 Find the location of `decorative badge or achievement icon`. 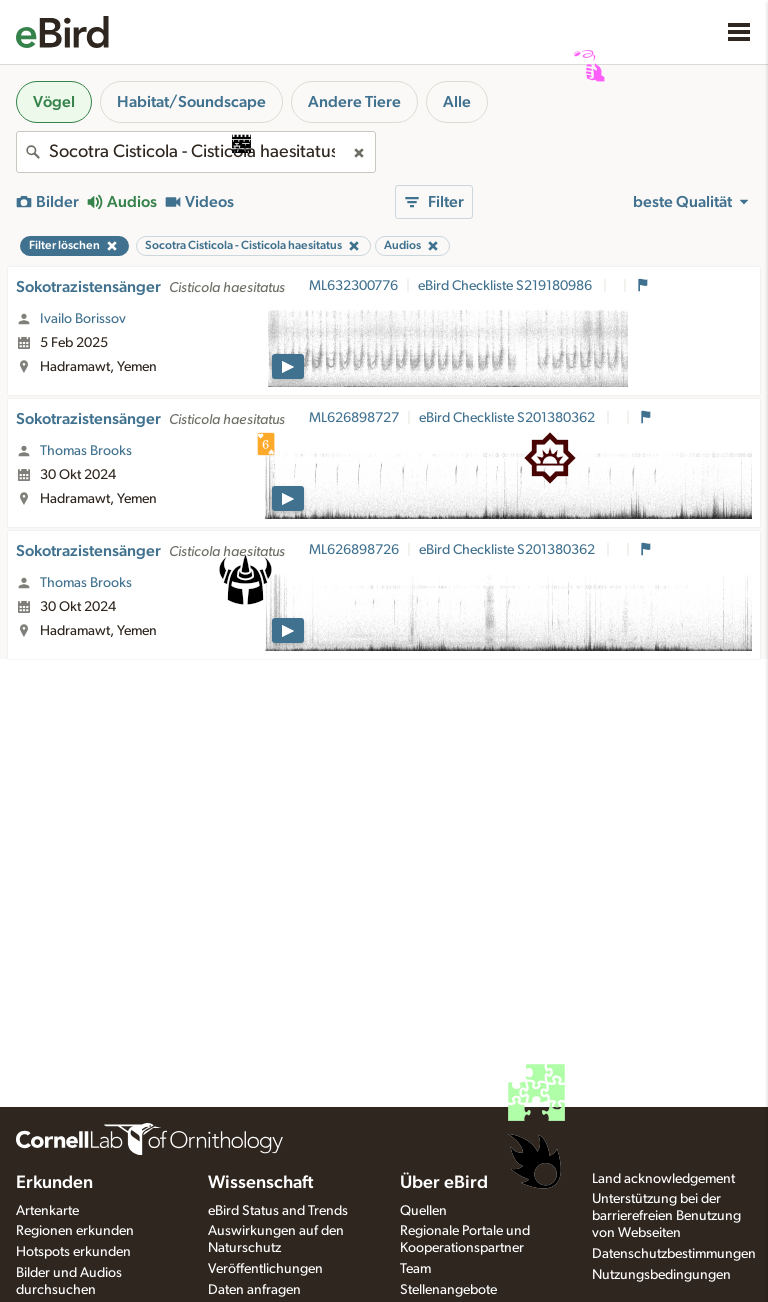

decorative badge or achievement icon is located at coordinates (550, 458).